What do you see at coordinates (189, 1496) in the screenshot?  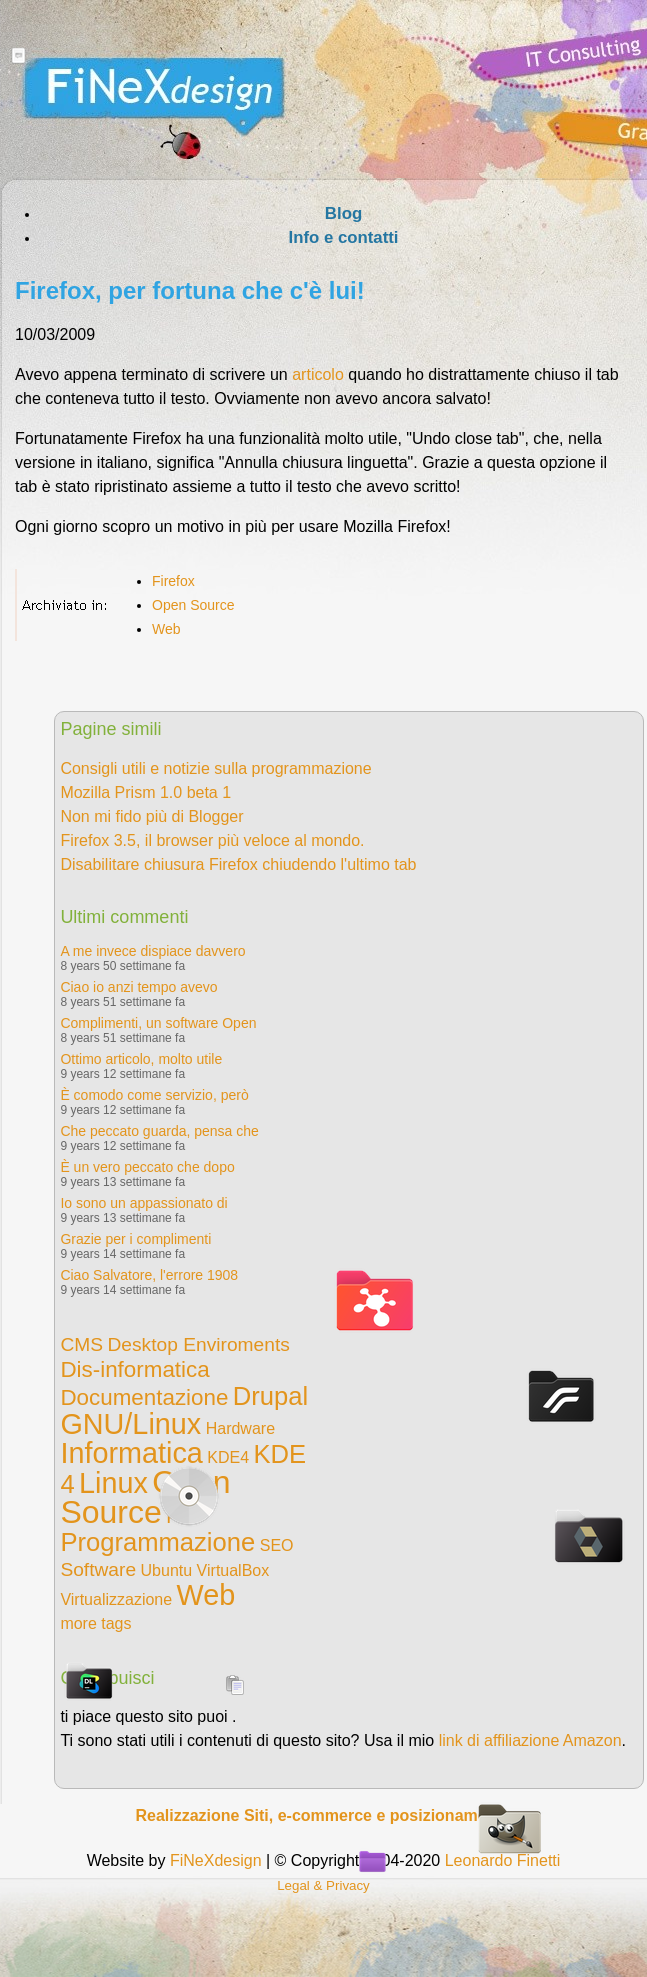 I see `indicates a DVD or optical disc drive` at bounding box center [189, 1496].